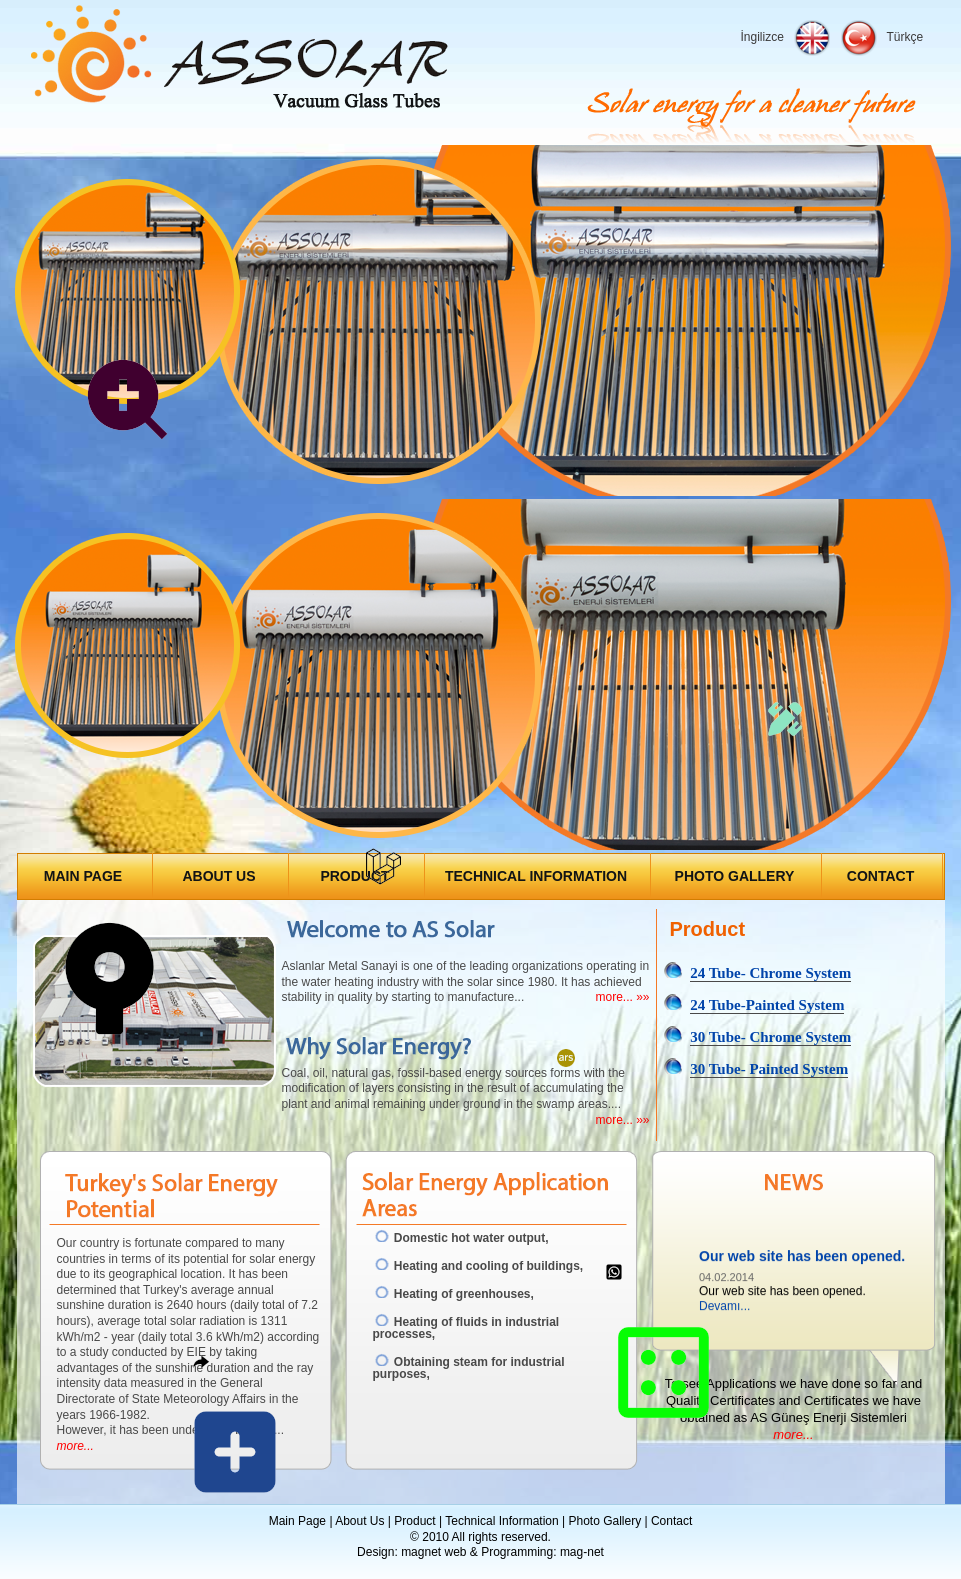  I want to click on open WhatsApp messaging app, so click(614, 1272).